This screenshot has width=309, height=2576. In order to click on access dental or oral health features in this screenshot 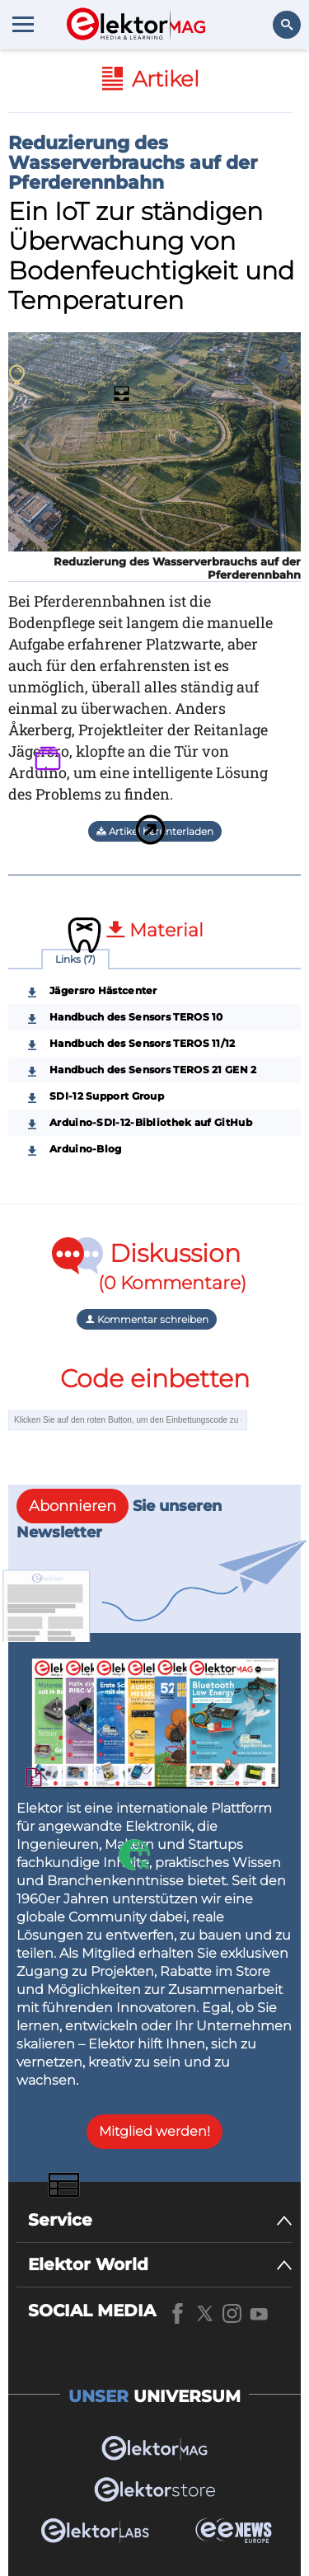, I will do `click(84, 935)`.